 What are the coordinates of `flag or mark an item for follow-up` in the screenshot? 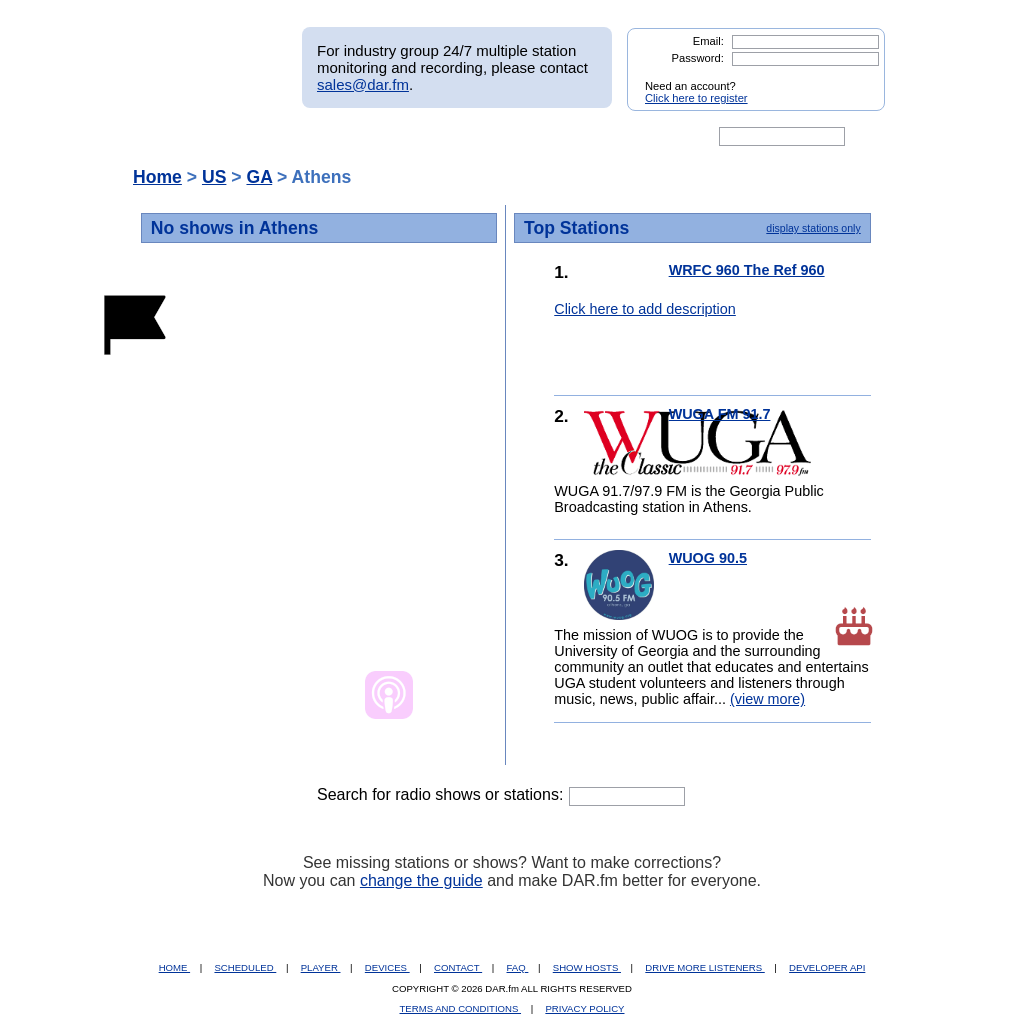 It's located at (135, 323).